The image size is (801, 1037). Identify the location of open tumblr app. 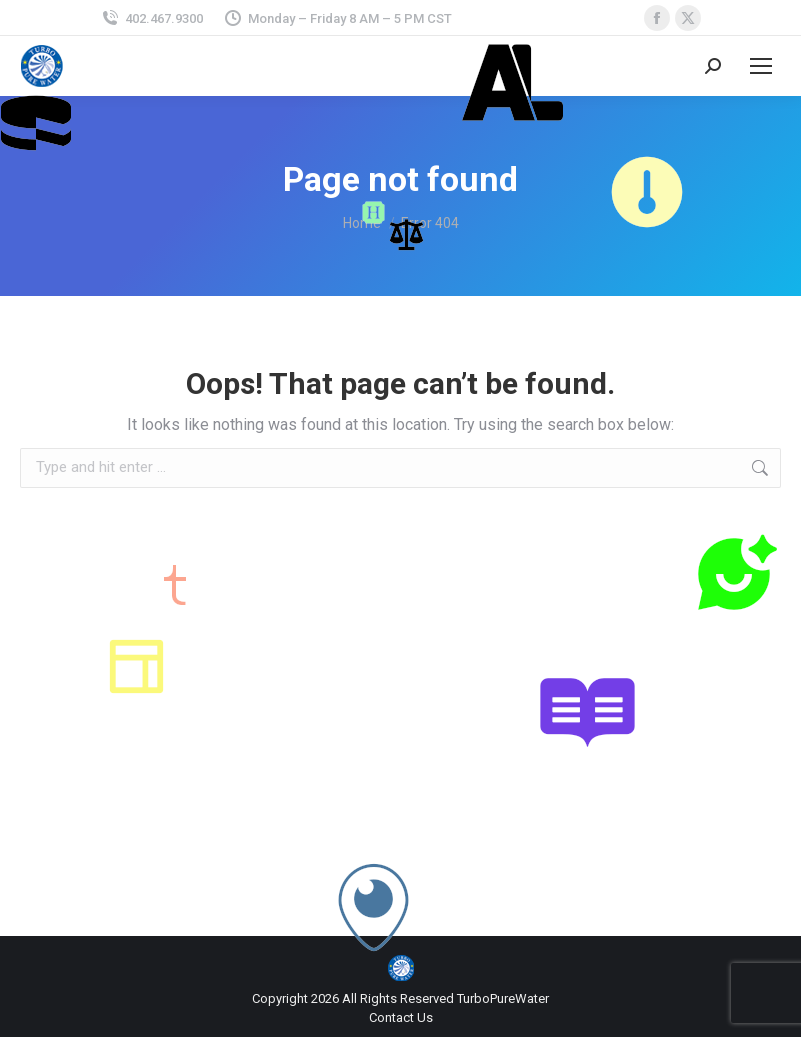
(174, 585).